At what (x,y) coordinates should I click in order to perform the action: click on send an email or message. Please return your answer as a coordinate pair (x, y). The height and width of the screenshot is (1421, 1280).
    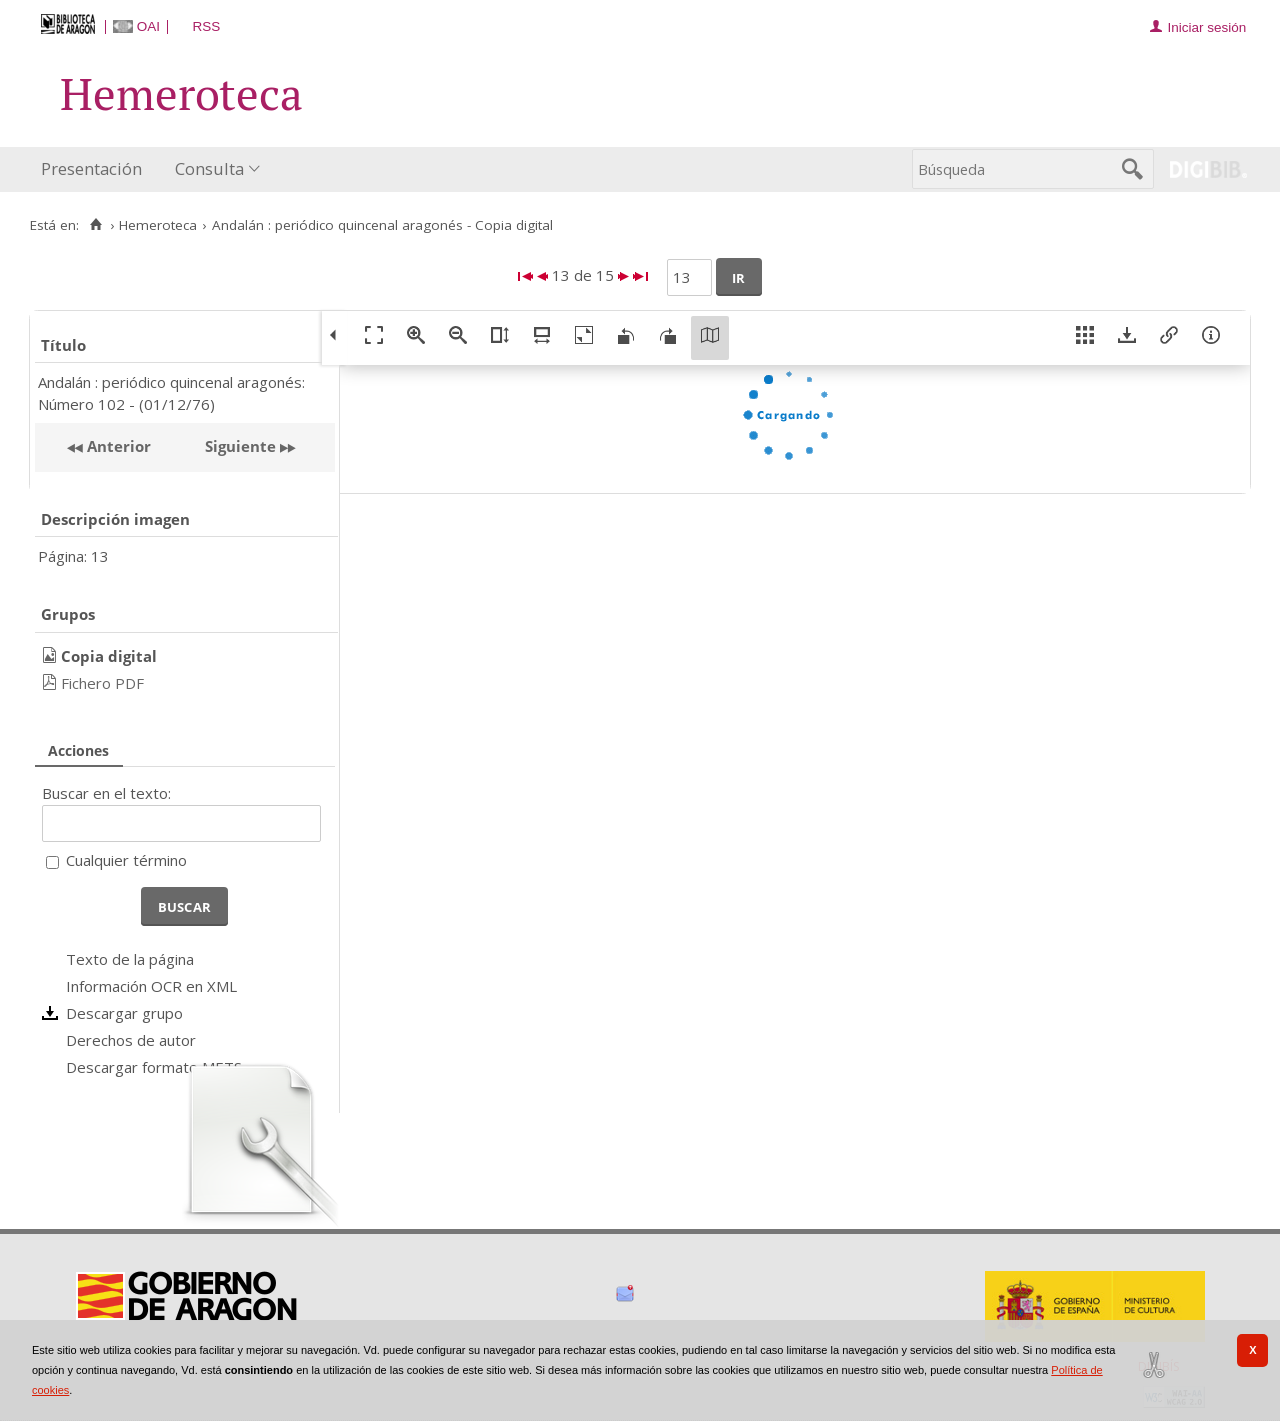
    Looking at the image, I should click on (625, 1294).